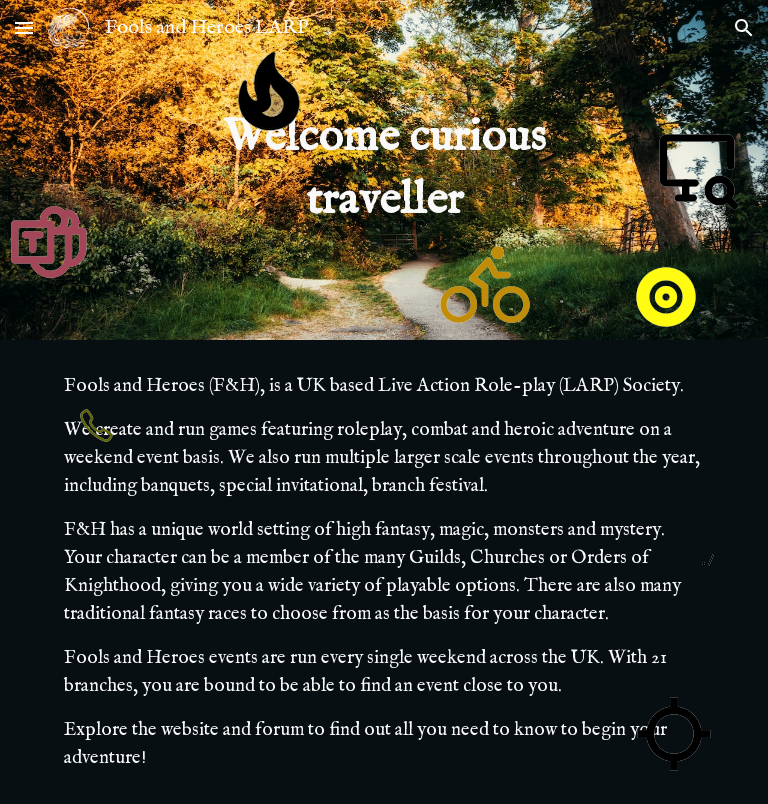 The image size is (768, 804). What do you see at coordinates (47, 242) in the screenshot?
I see `open Microsoft Teams` at bounding box center [47, 242].